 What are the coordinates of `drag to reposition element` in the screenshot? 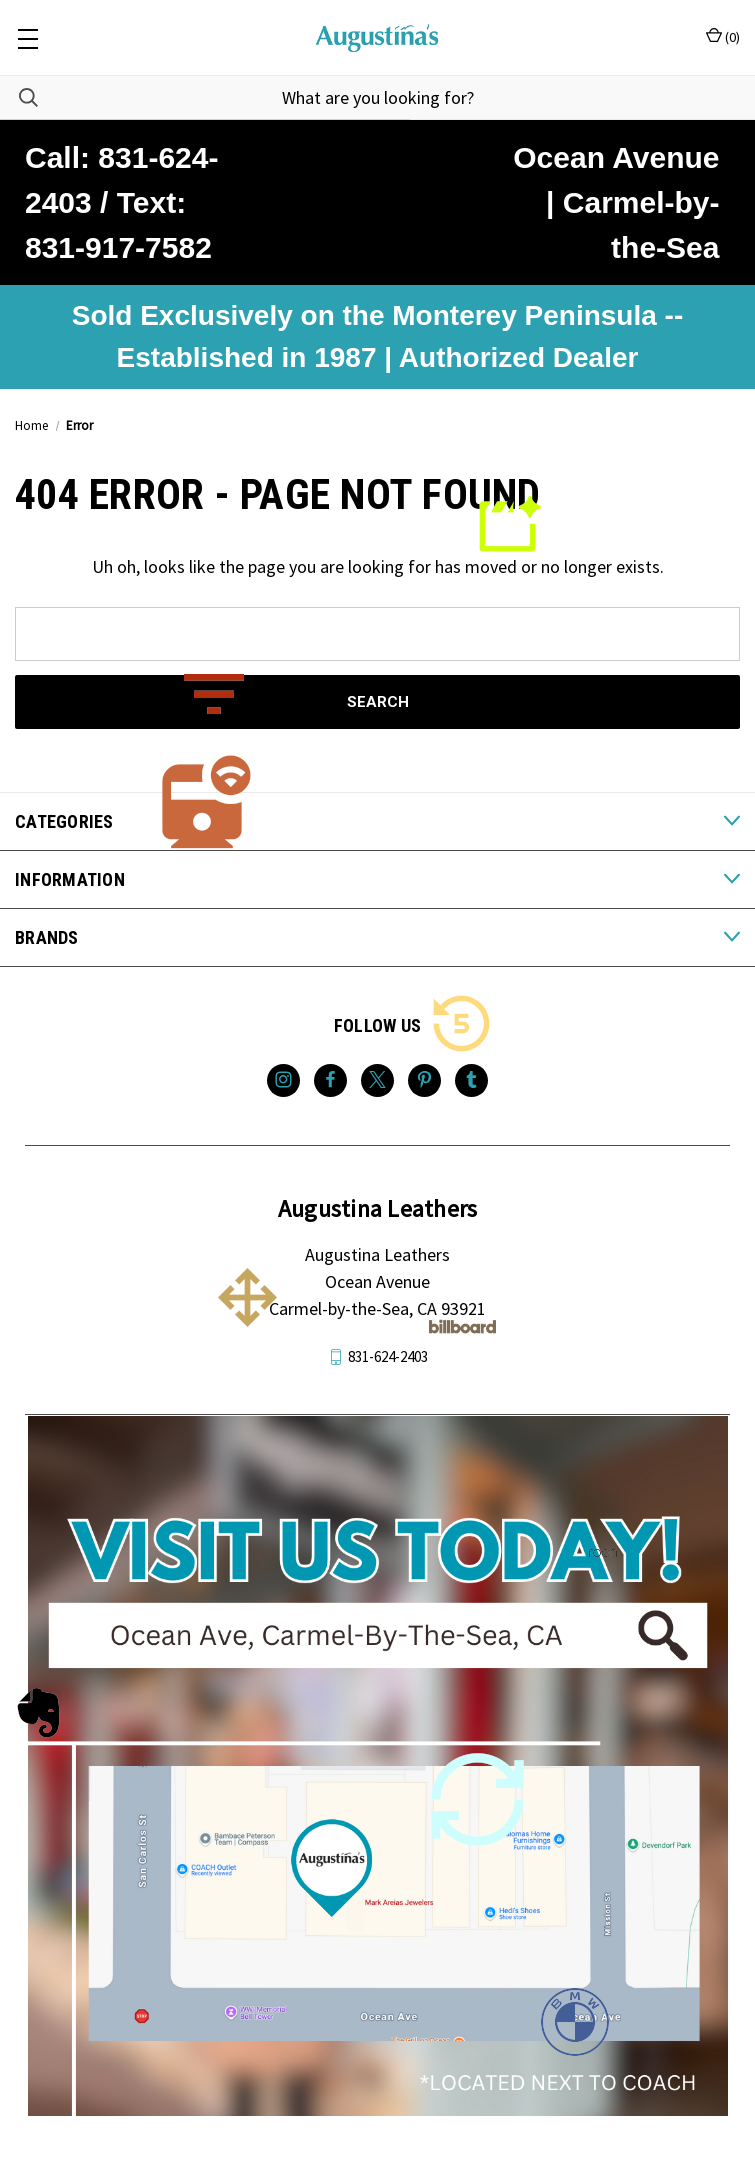 It's located at (247, 1297).